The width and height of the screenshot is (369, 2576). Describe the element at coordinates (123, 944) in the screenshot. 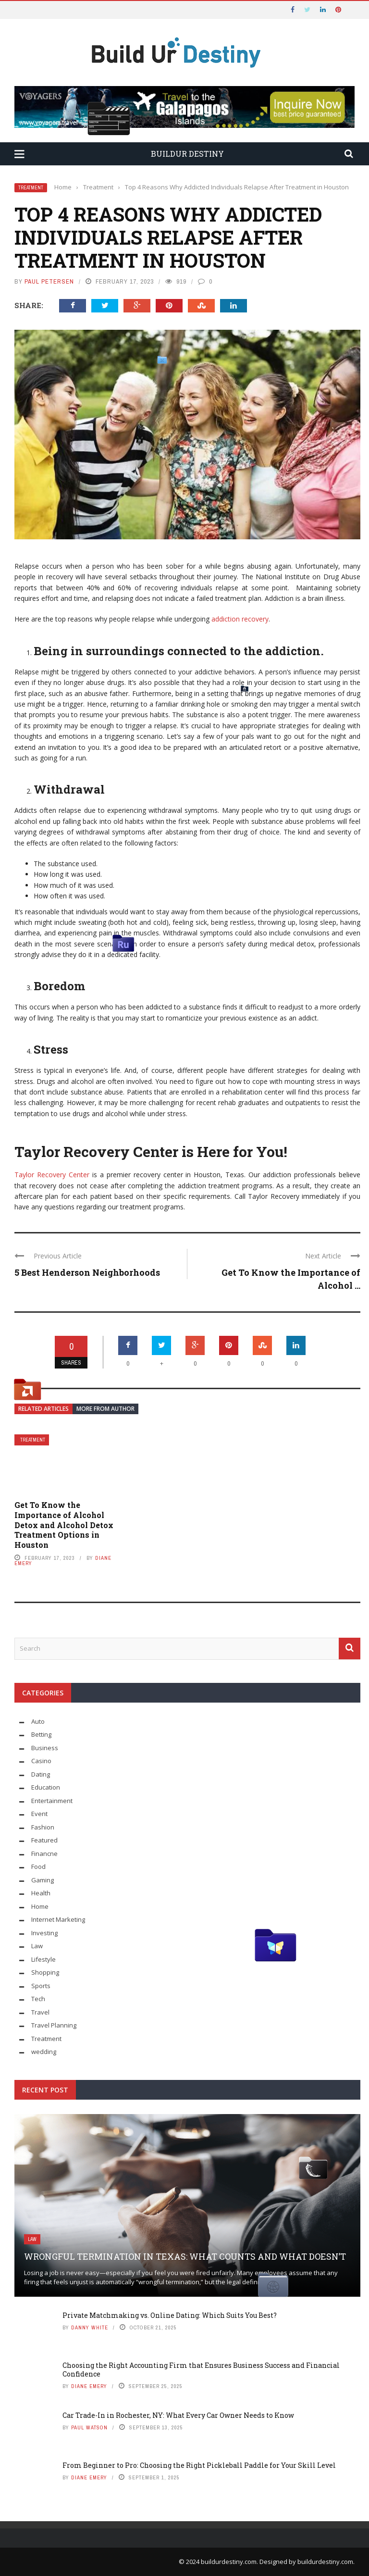

I see `folder containing Adobe Premiere Rush project files` at that location.